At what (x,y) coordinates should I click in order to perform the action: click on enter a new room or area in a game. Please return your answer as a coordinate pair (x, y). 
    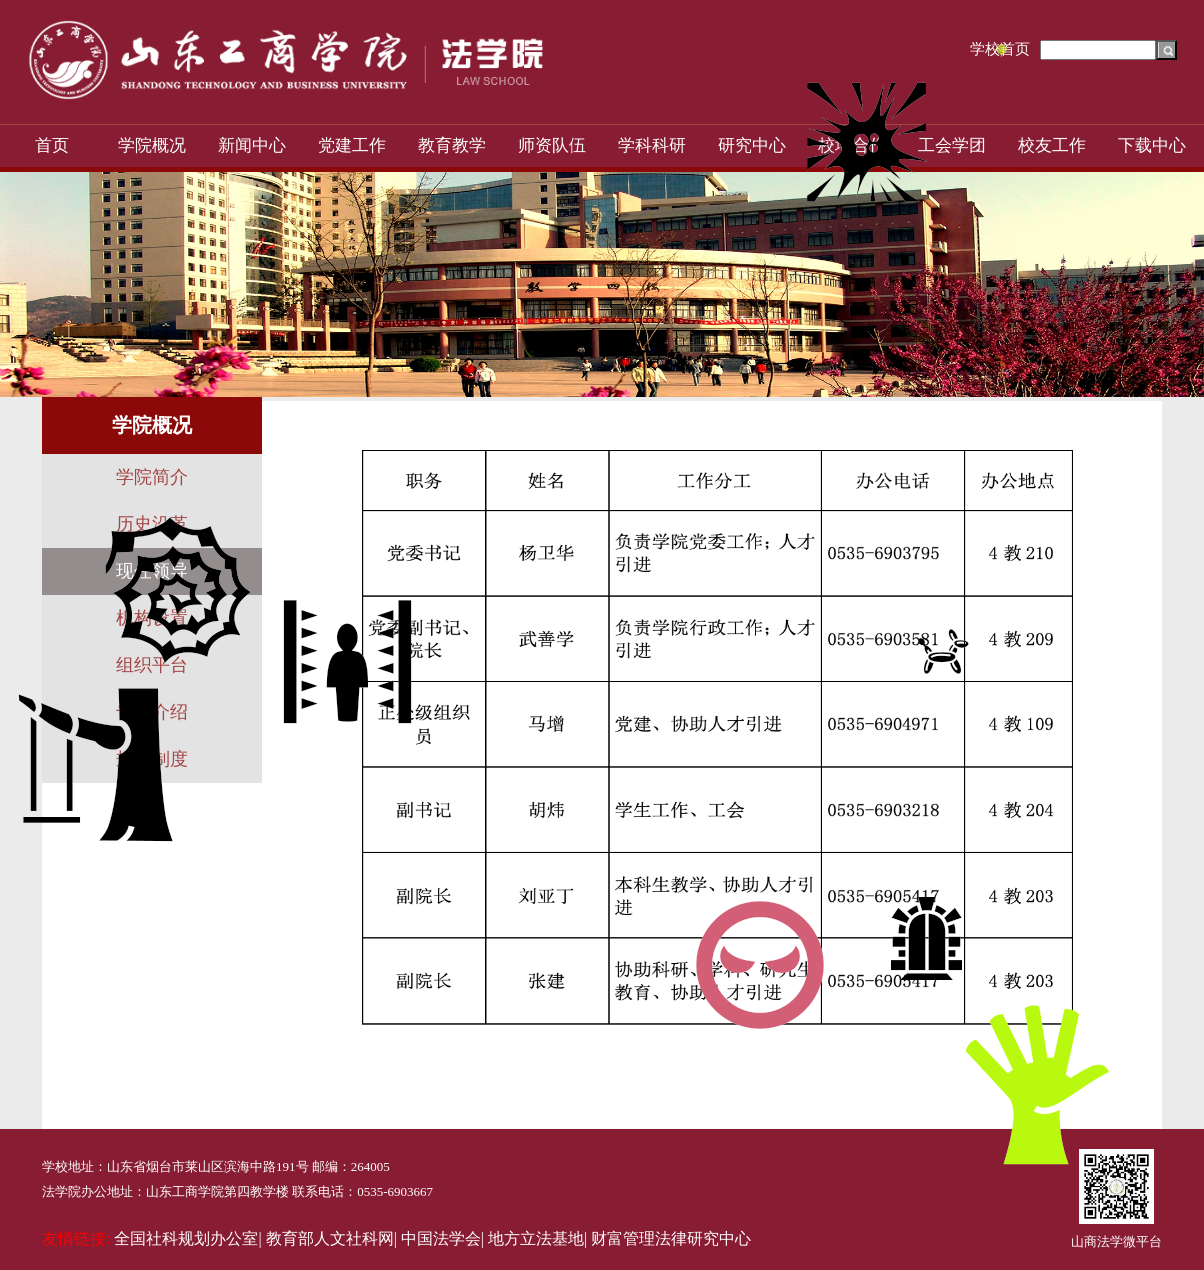
    Looking at the image, I should click on (926, 938).